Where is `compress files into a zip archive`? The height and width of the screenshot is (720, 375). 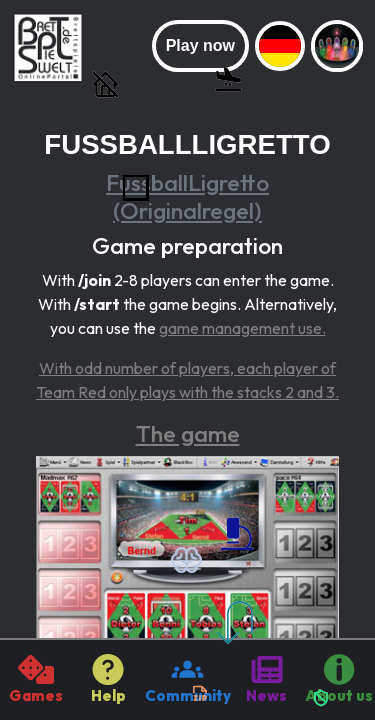 compress files into a zip archive is located at coordinates (200, 694).